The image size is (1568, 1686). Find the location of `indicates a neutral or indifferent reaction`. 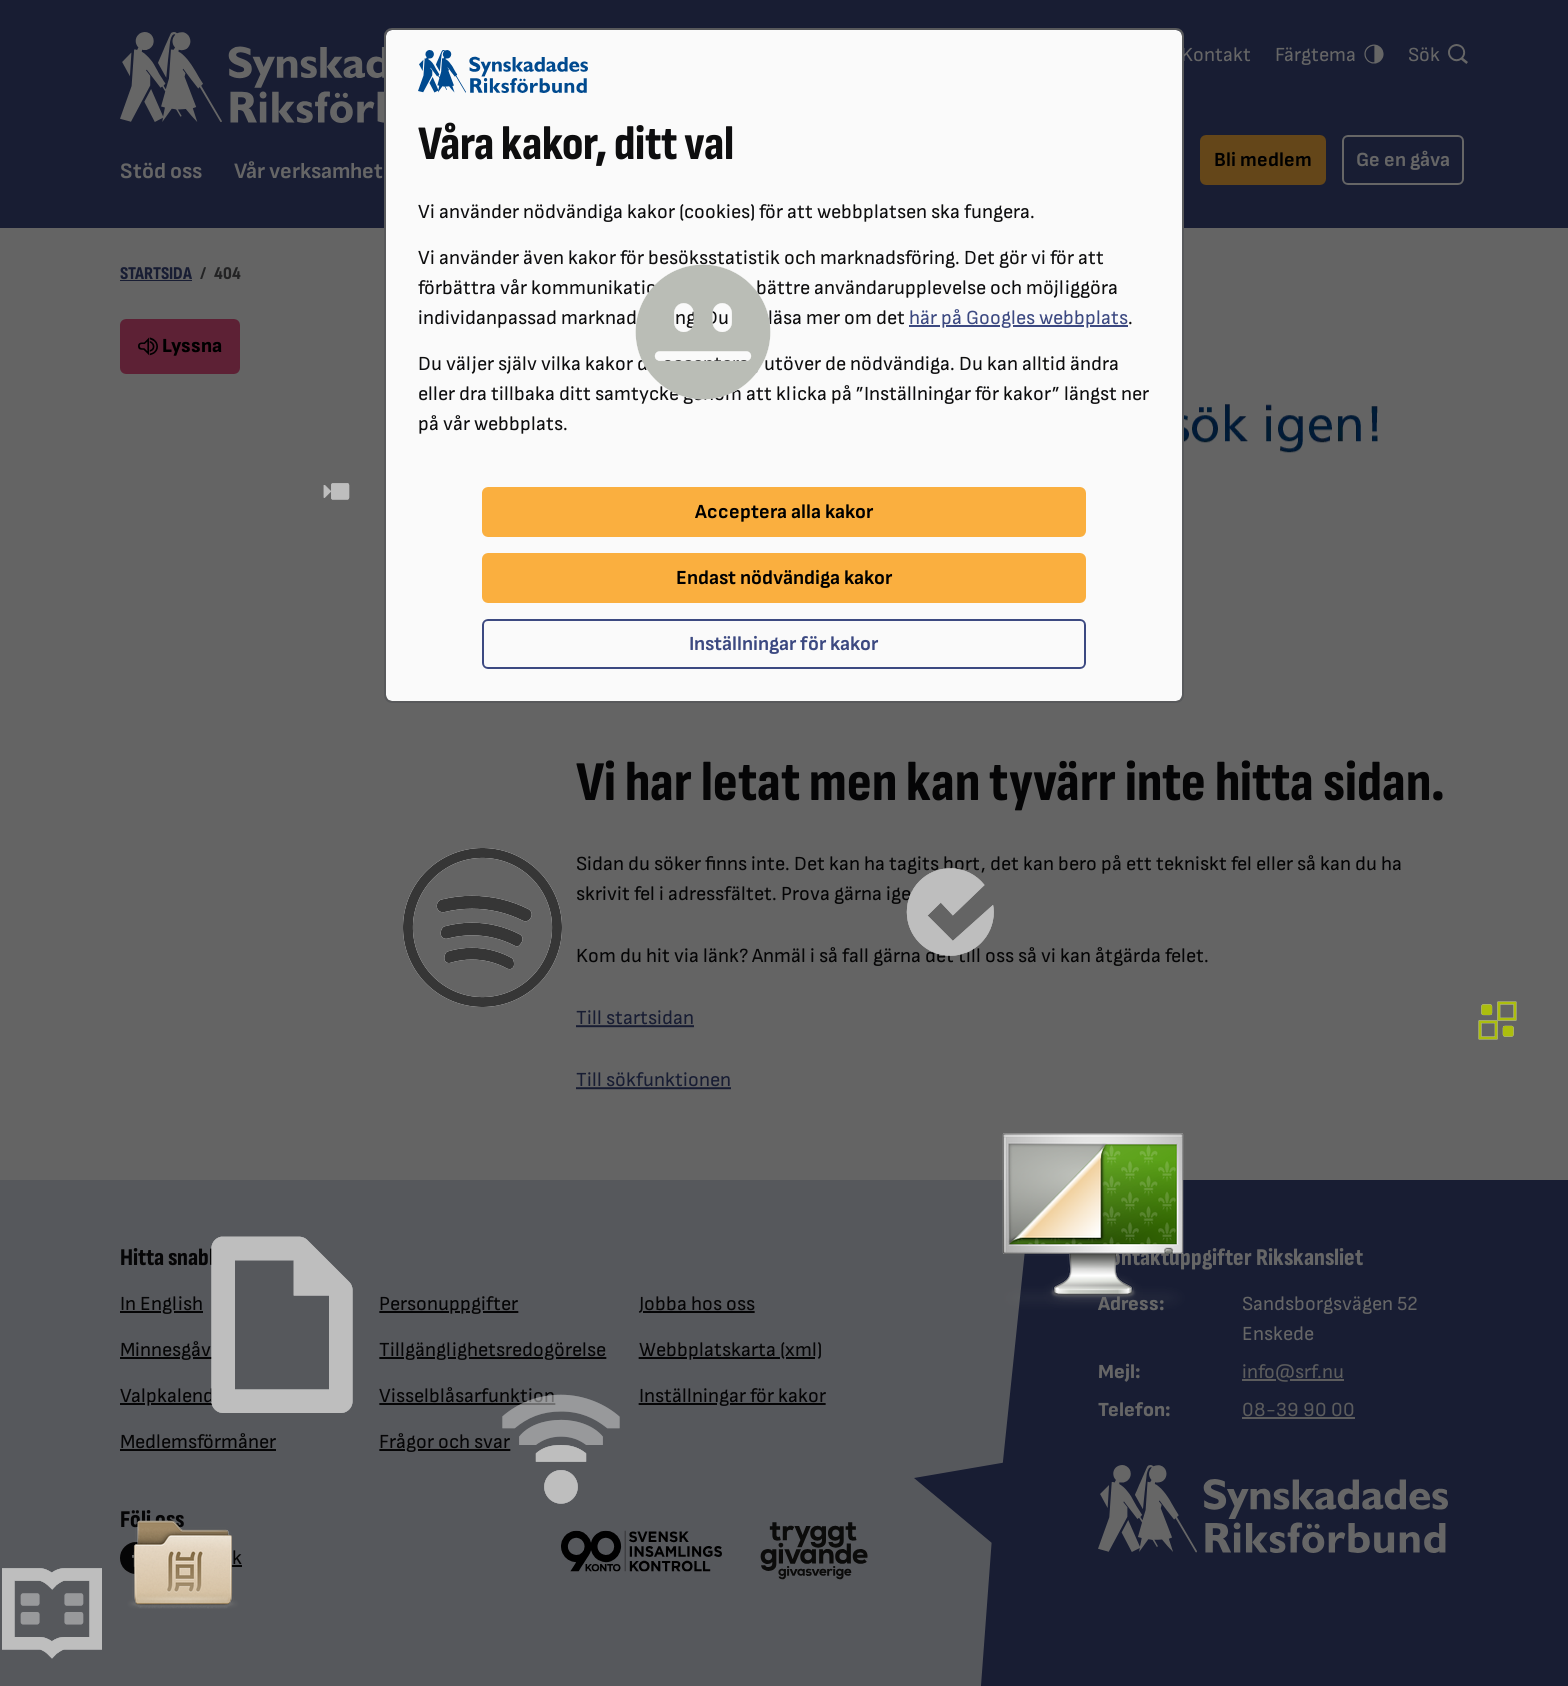

indicates a neutral or indifferent reaction is located at coordinates (703, 332).